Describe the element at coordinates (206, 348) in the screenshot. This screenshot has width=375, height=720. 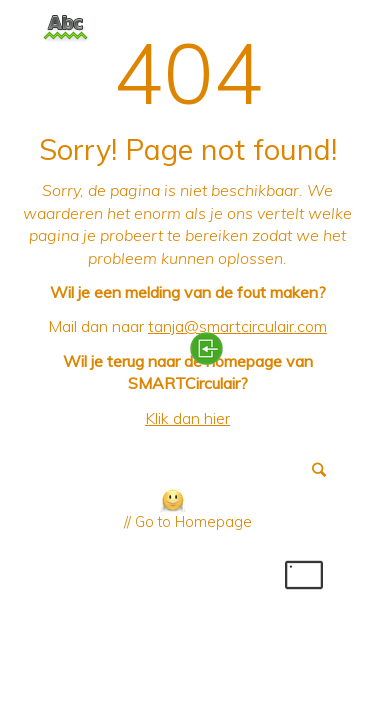
I see `log out of the current session` at that location.